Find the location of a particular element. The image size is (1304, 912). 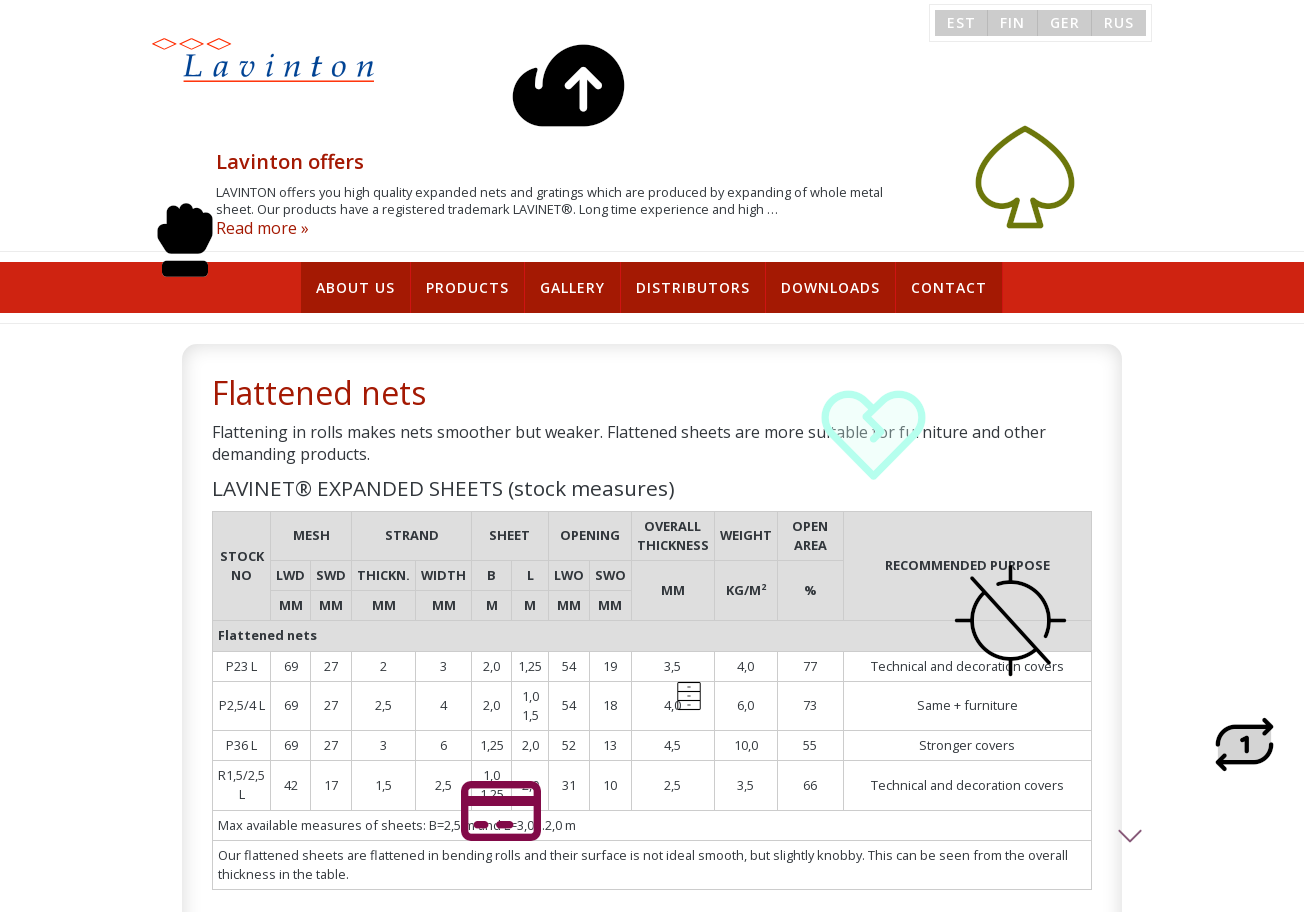

browse furniture or home decor items is located at coordinates (689, 696).